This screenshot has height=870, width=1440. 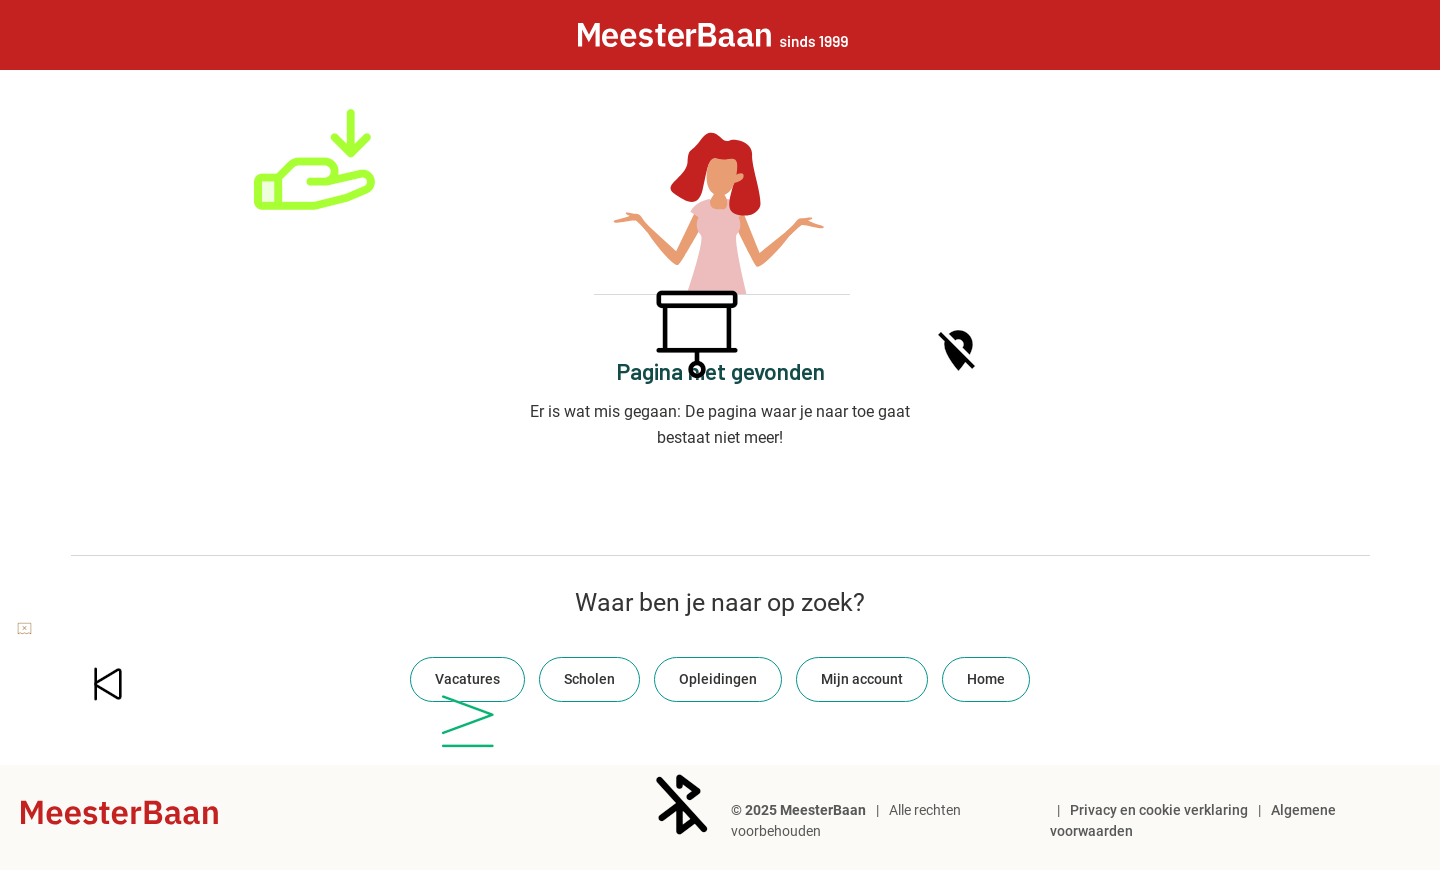 I want to click on disable location services, so click(x=958, y=350).